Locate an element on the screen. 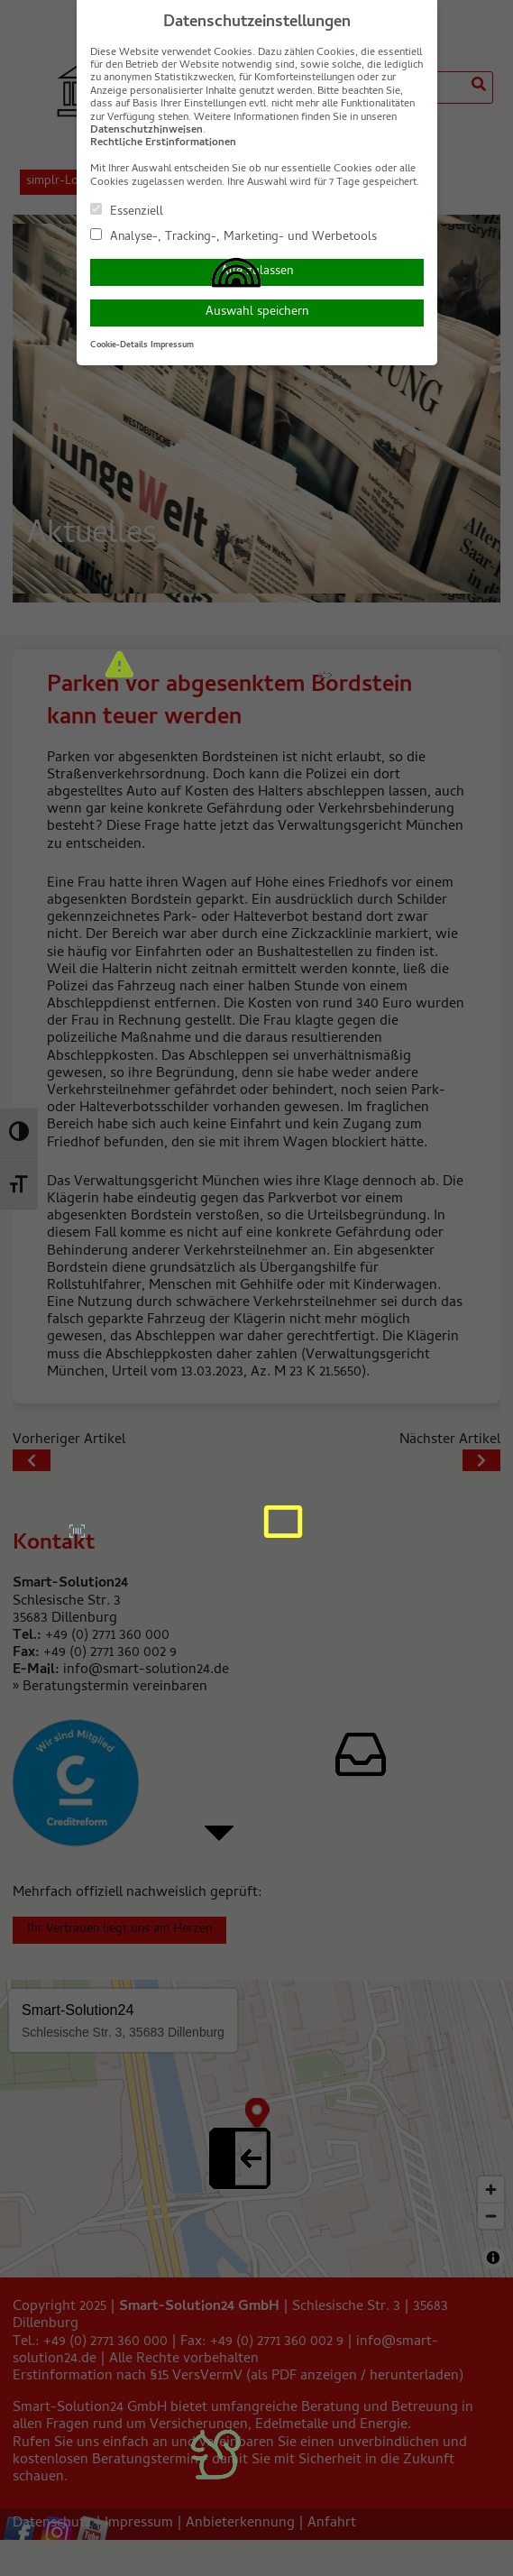 Image resolution: width=513 pixels, height=2576 pixels. view your inbox is located at coordinates (361, 1754).